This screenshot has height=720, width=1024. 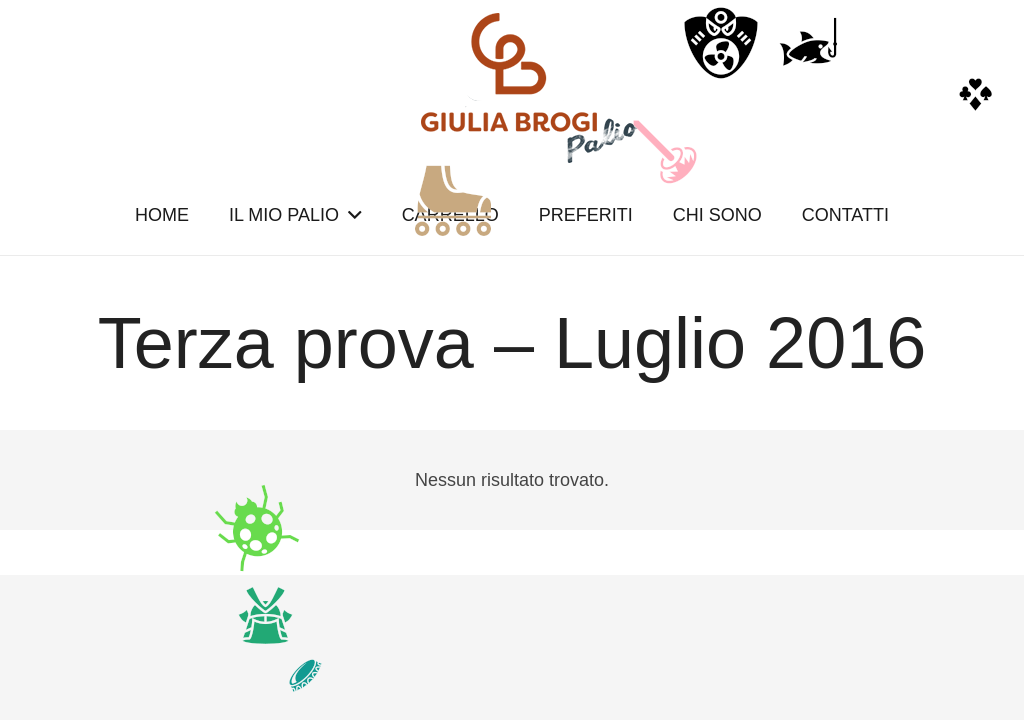 I want to click on access card games or poker section, so click(x=975, y=94).